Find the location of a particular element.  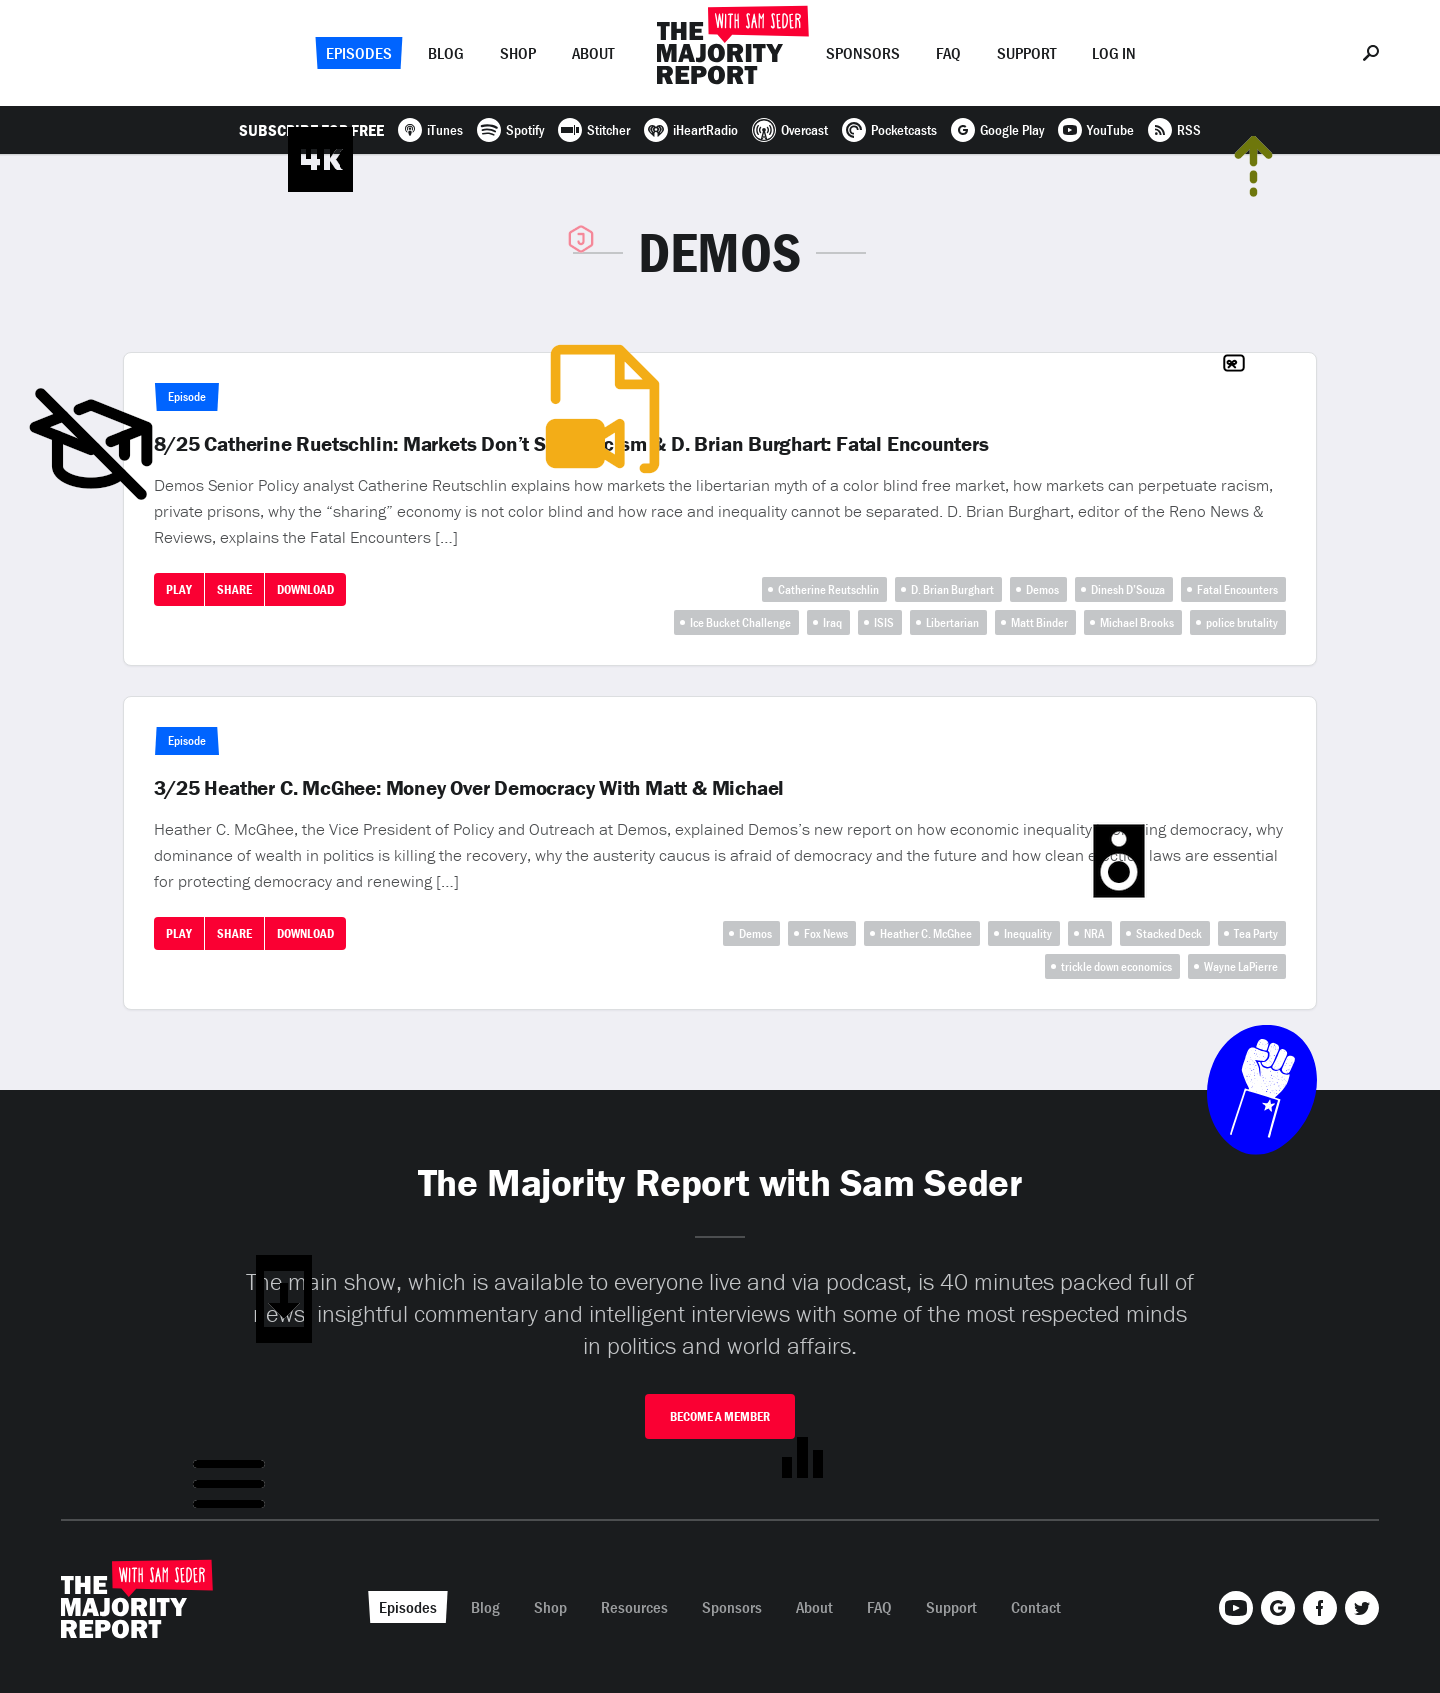

school or education unavailable is located at coordinates (91, 444).